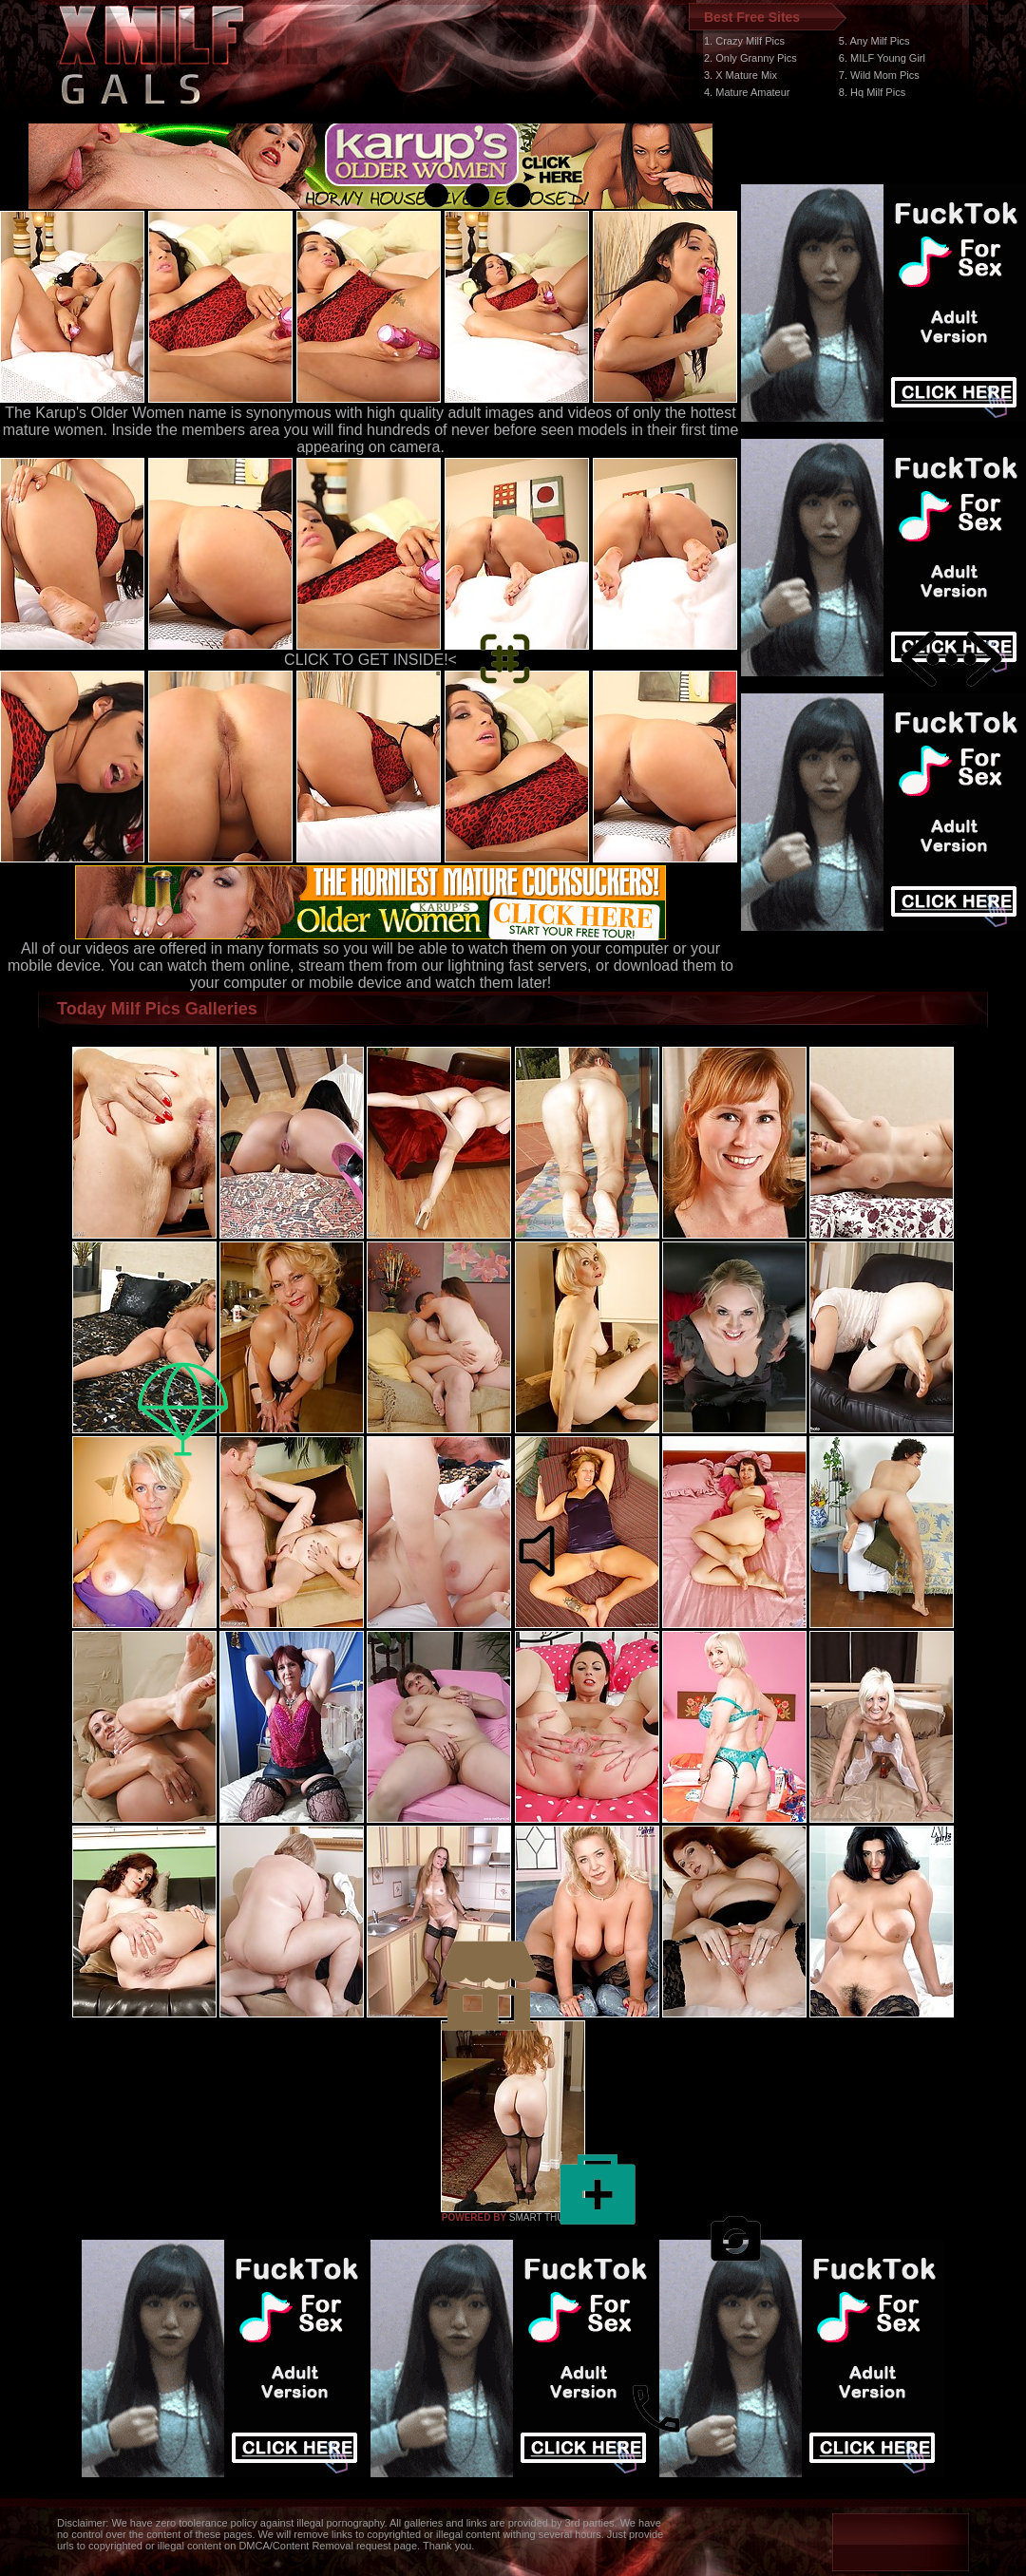 This screenshot has height=2576, width=1026. Describe the element at coordinates (504, 658) in the screenshot. I see `scan a QR code or barcode` at that location.